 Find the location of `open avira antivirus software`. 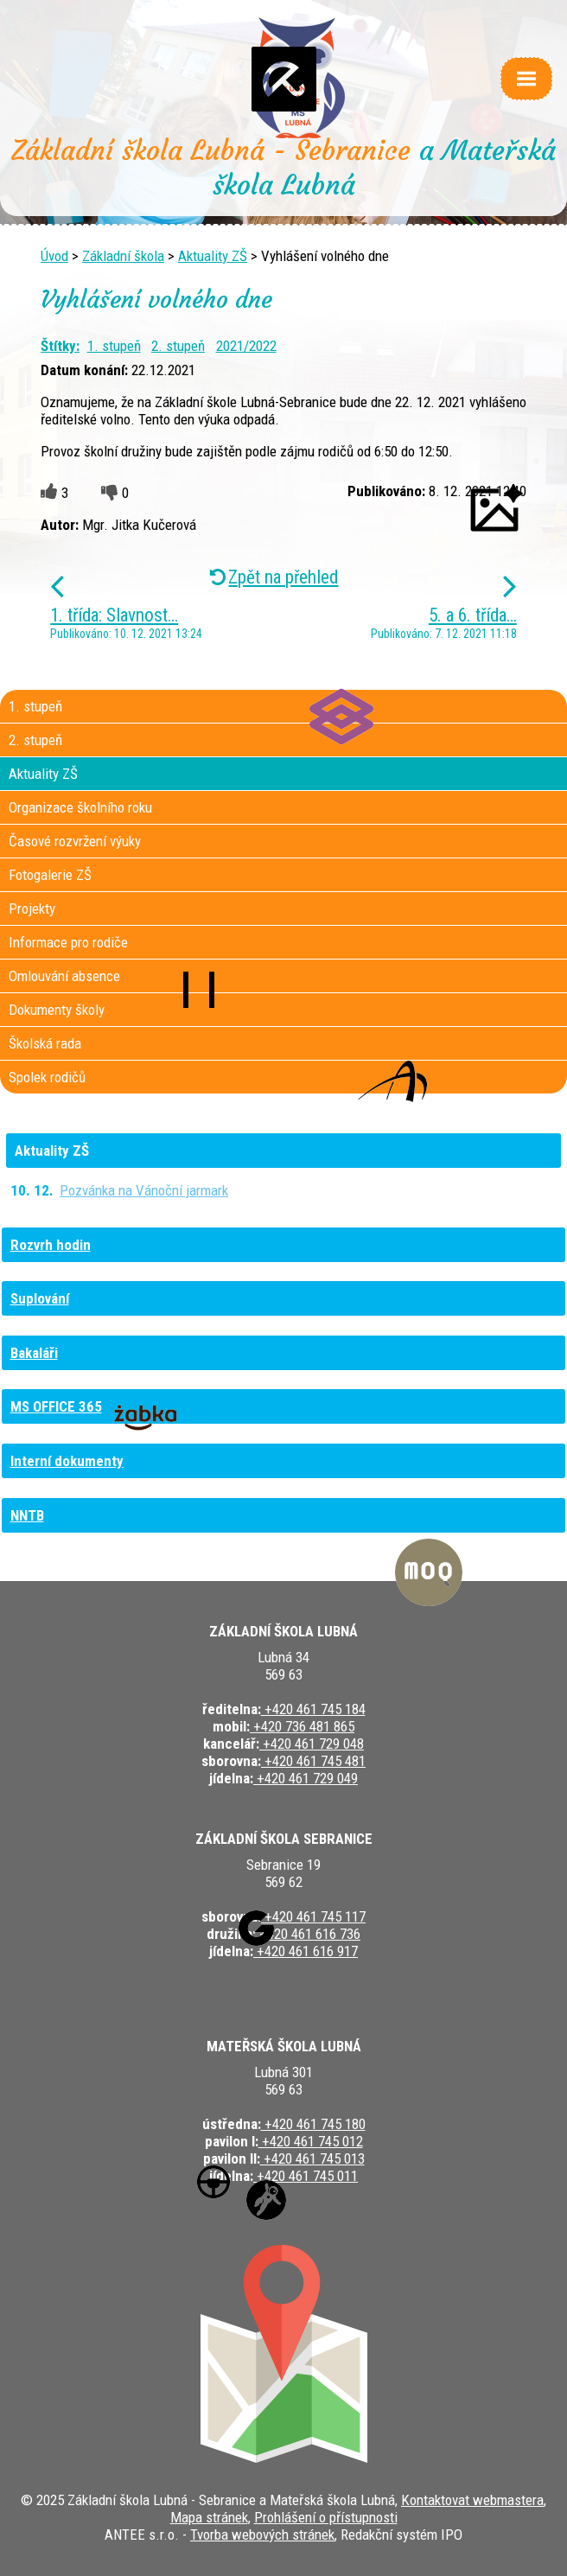

open avira antivirus software is located at coordinates (284, 79).